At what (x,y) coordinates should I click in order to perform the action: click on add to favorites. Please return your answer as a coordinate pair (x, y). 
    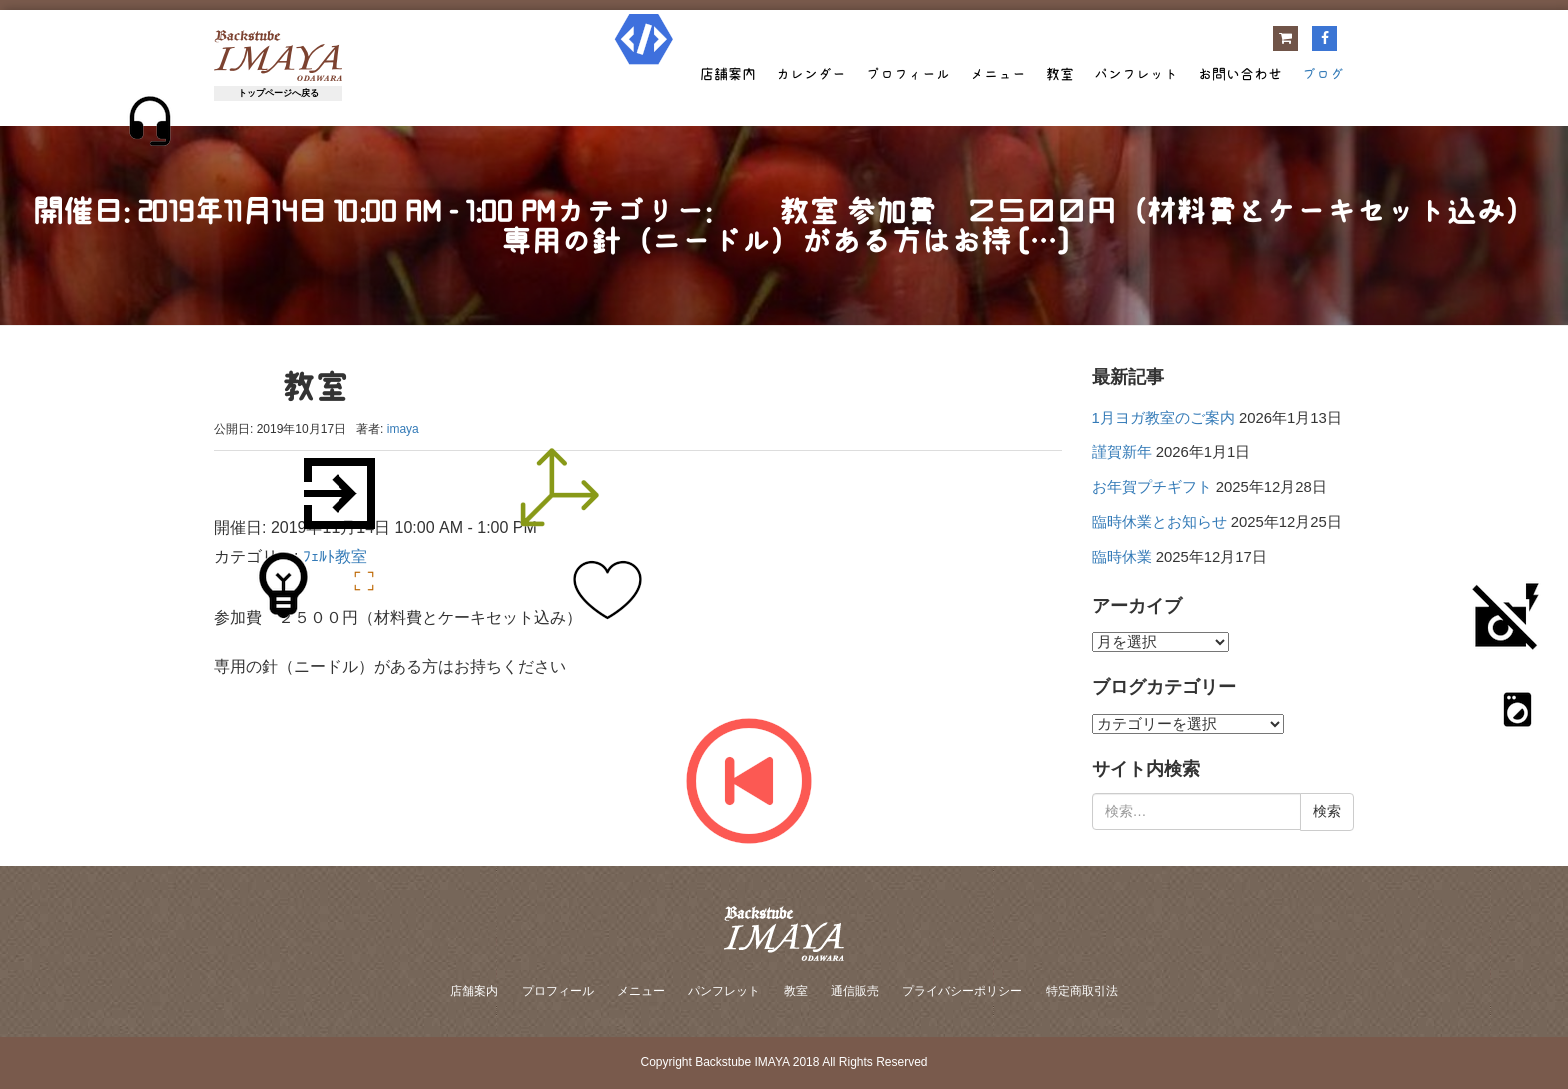
    Looking at the image, I should click on (607, 587).